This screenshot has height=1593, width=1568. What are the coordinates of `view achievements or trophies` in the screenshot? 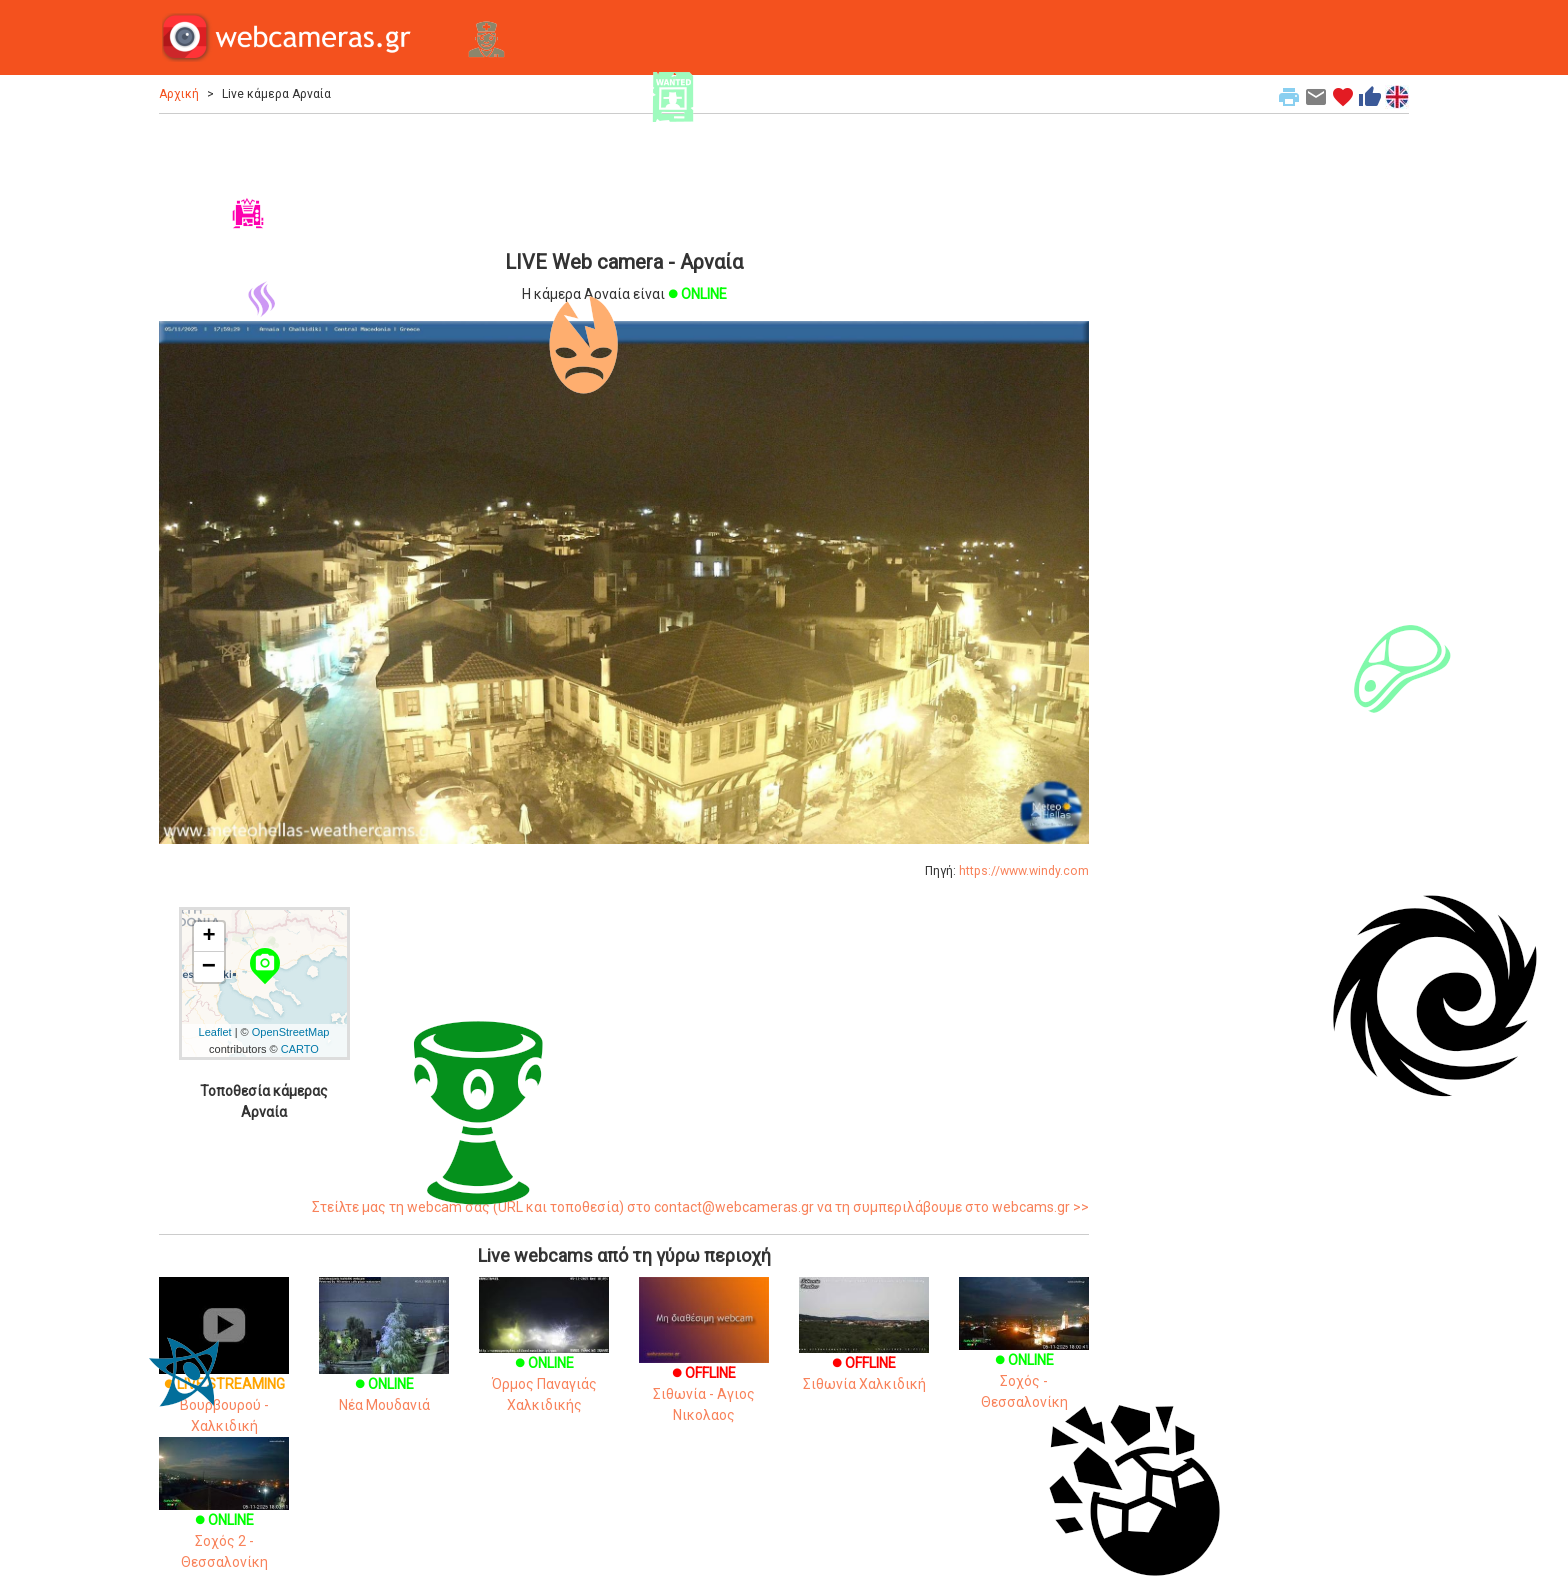 It's located at (476, 1114).